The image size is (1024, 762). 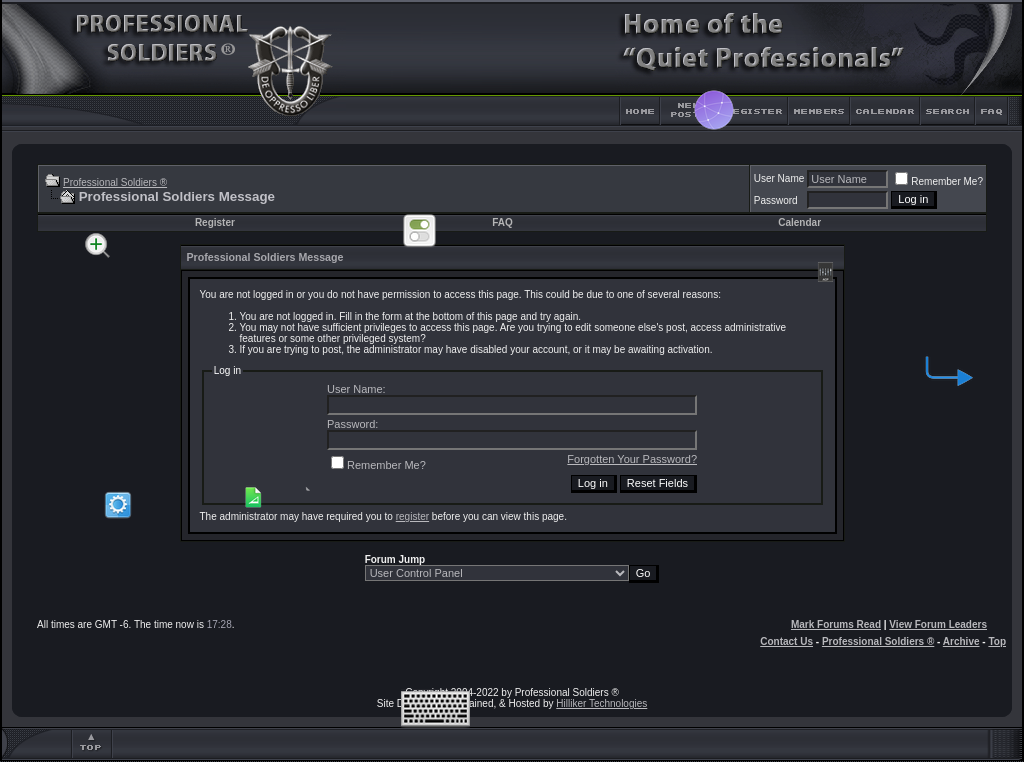 What do you see at coordinates (950, 371) in the screenshot?
I see `forward an email message` at bounding box center [950, 371].